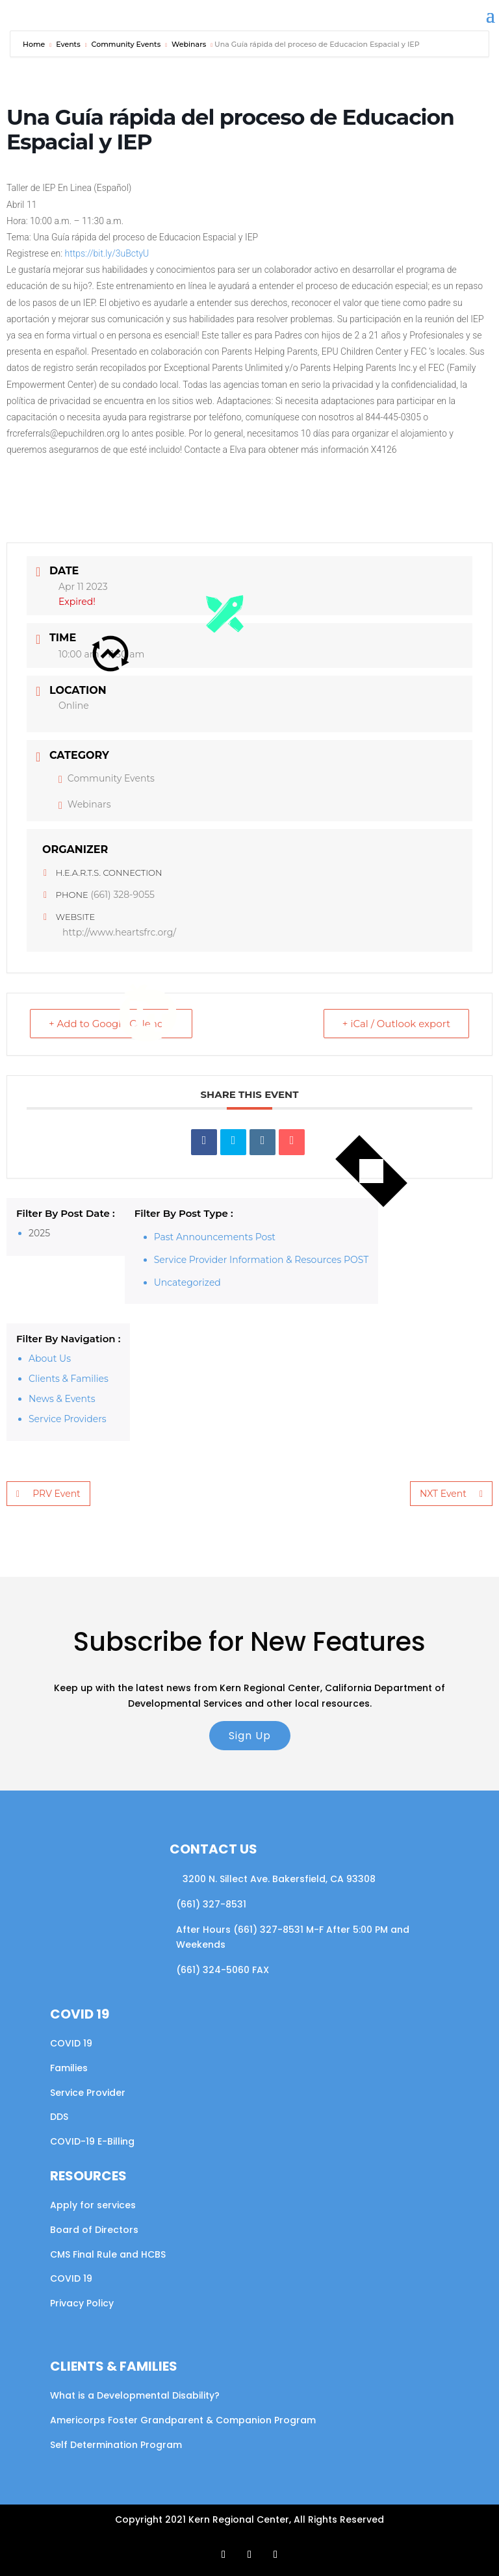  What do you see at coordinates (147, 1012) in the screenshot?
I see `visit rotten tomatoes website` at bounding box center [147, 1012].